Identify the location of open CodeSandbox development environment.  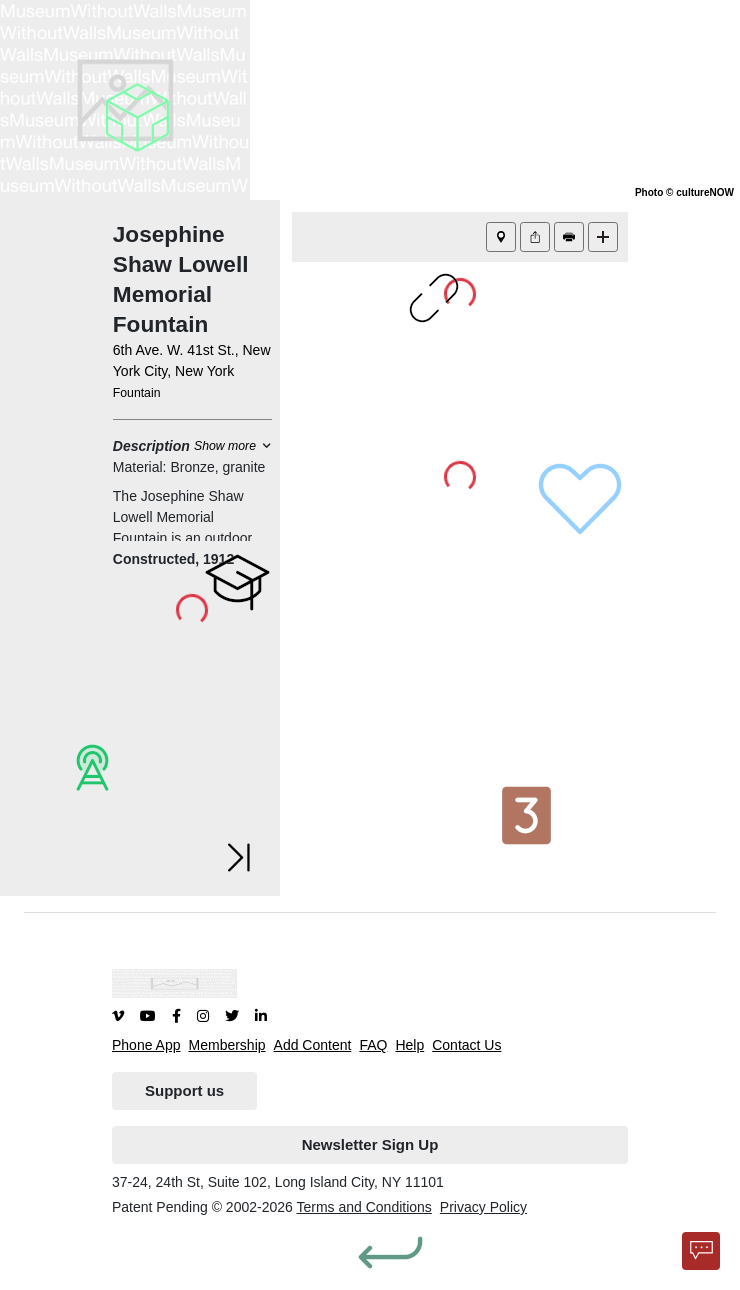
(137, 117).